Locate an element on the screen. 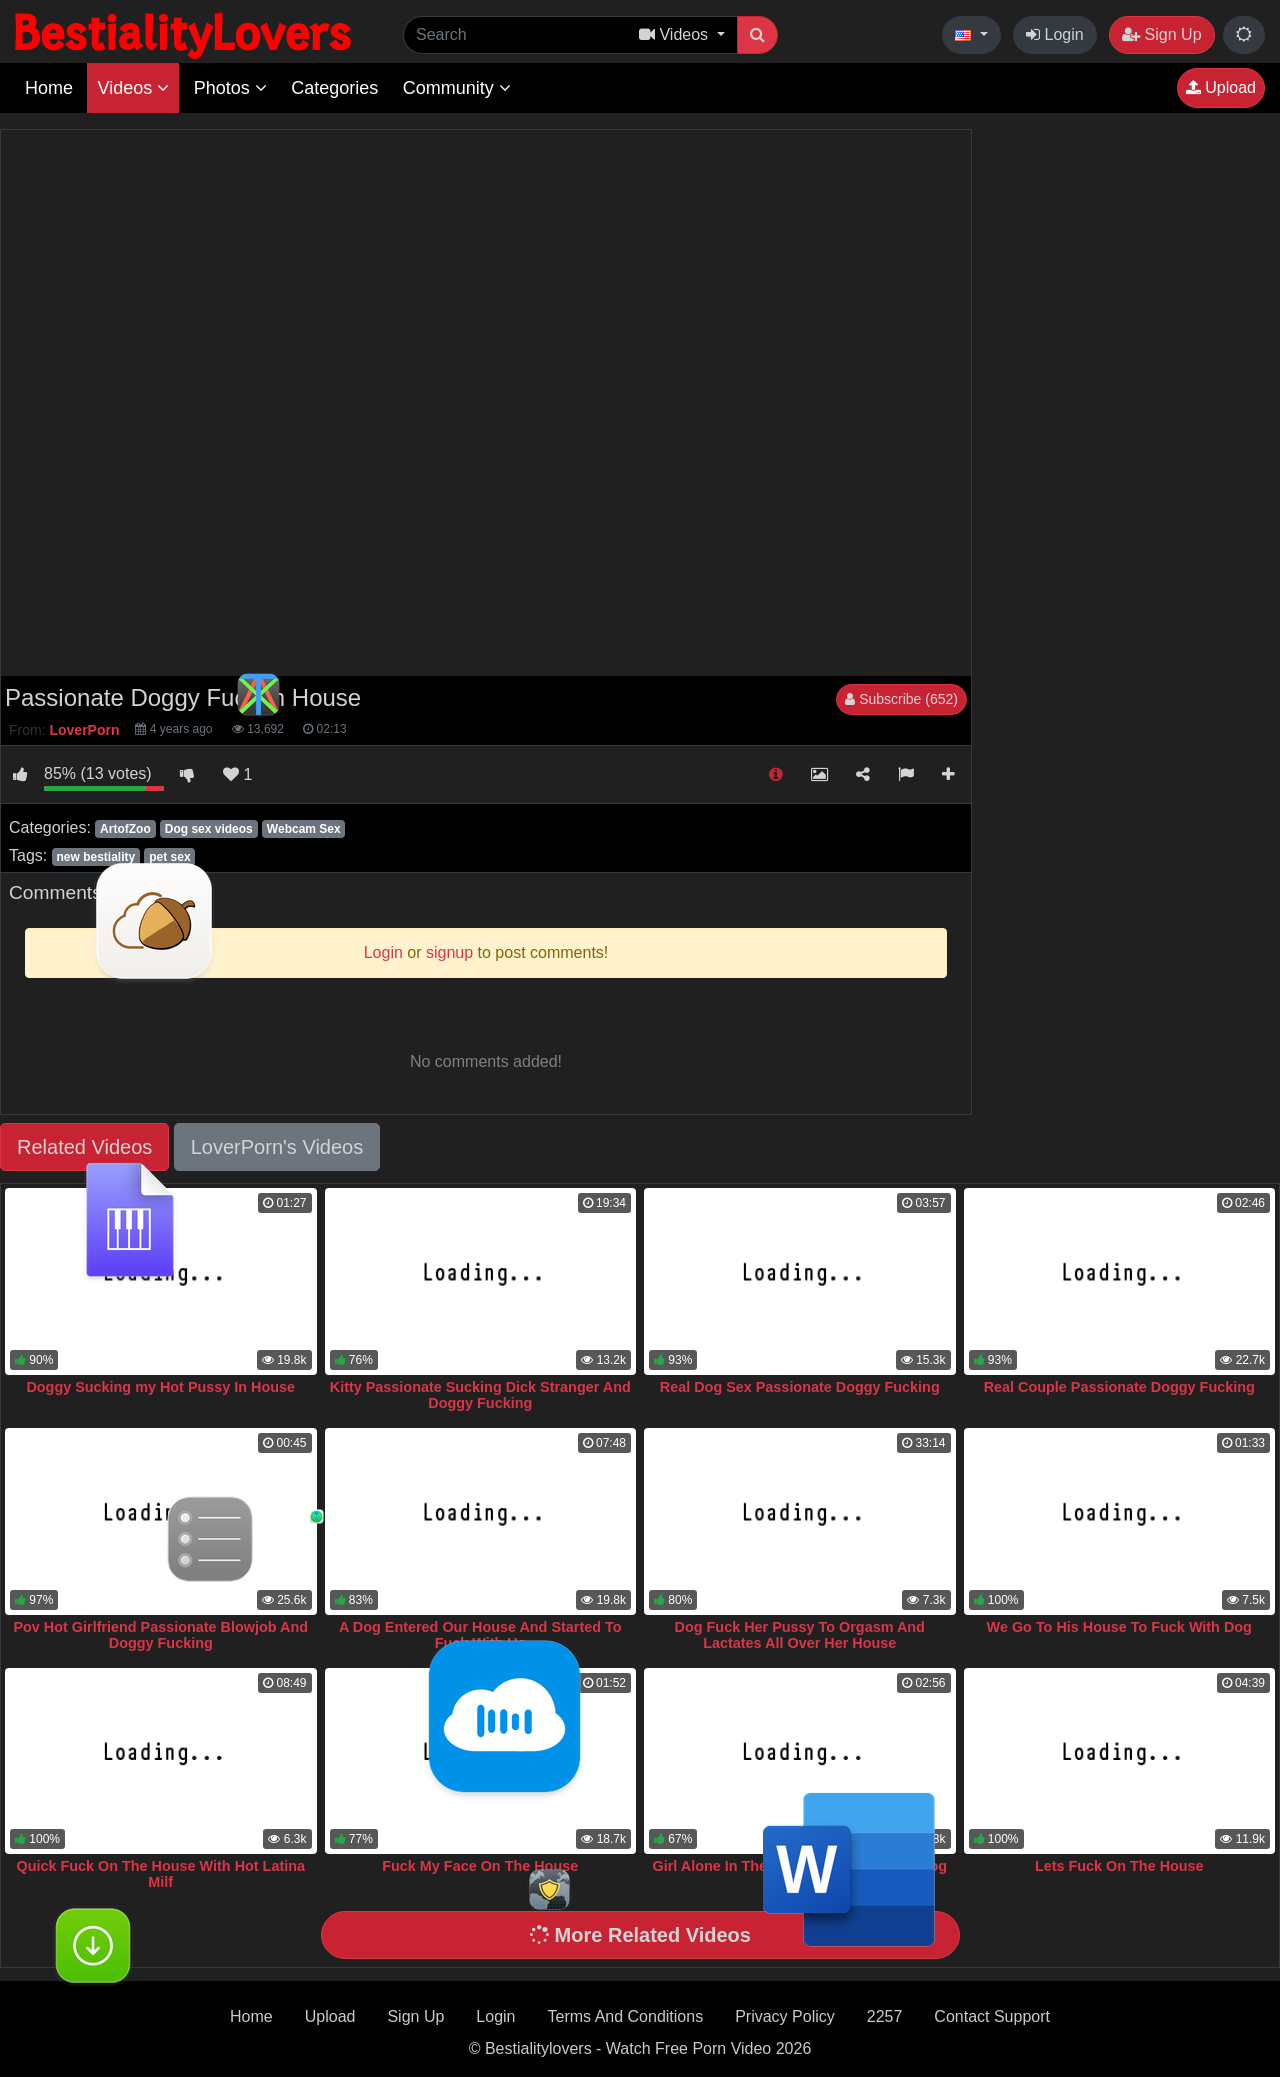  open the Find My app to locate devices or people is located at coordinates (316, 1516).